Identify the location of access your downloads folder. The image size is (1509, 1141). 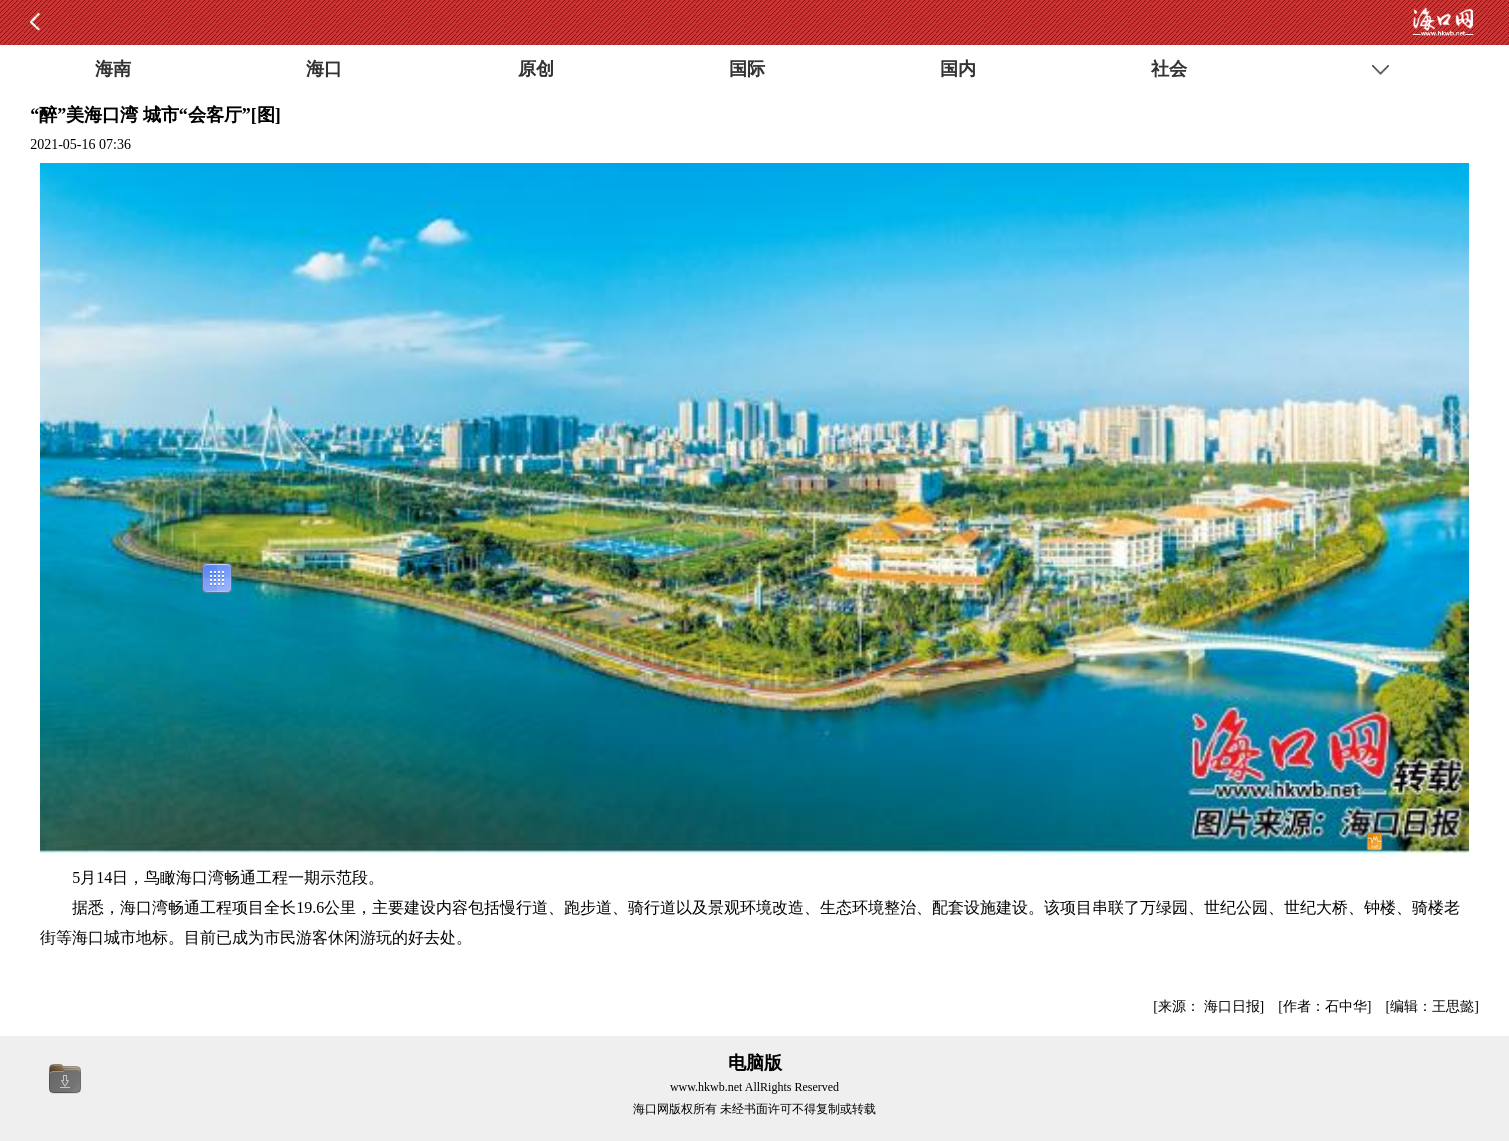
(65, 1078).